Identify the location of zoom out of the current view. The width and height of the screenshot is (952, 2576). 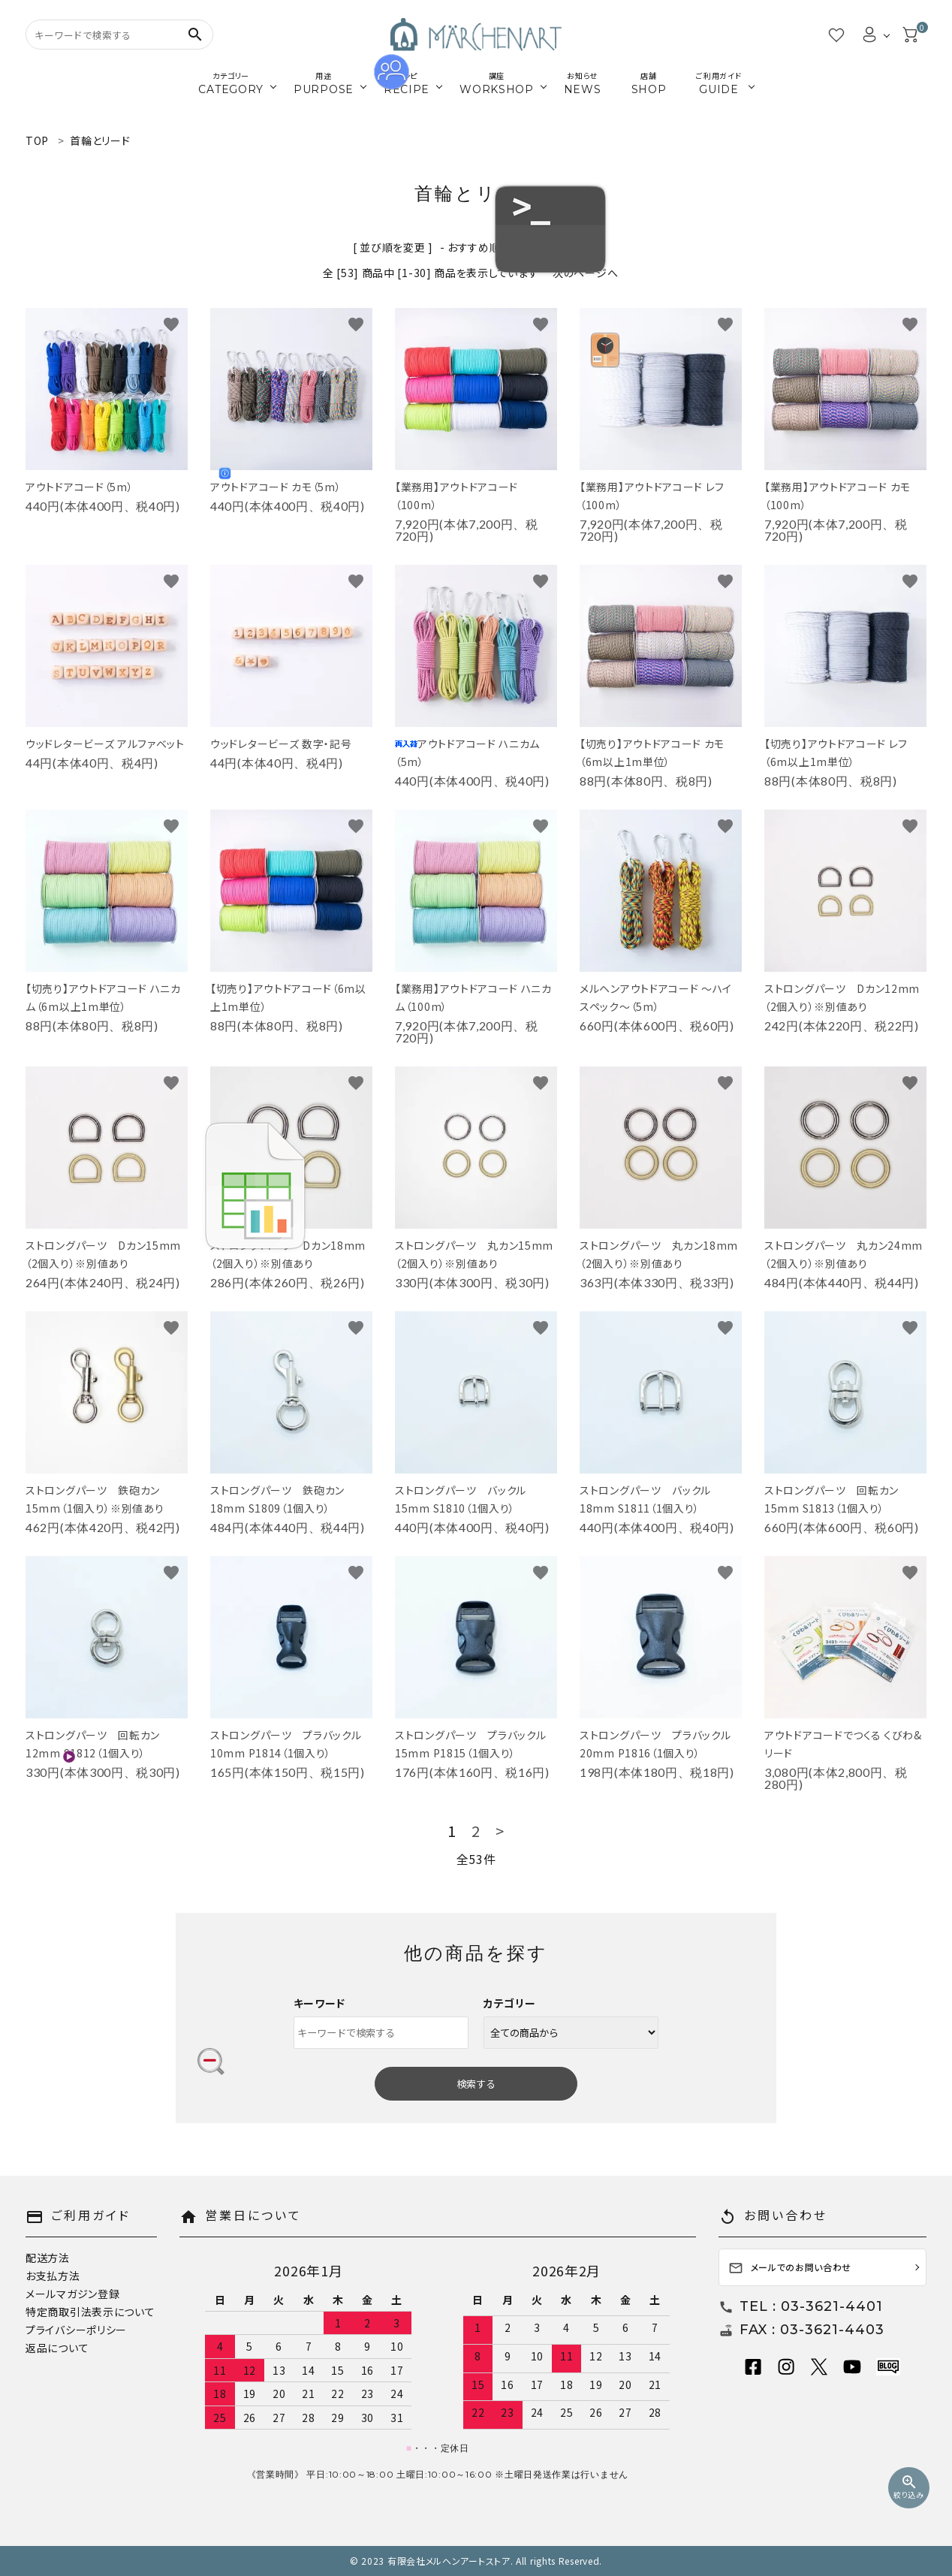
(211, 2062).